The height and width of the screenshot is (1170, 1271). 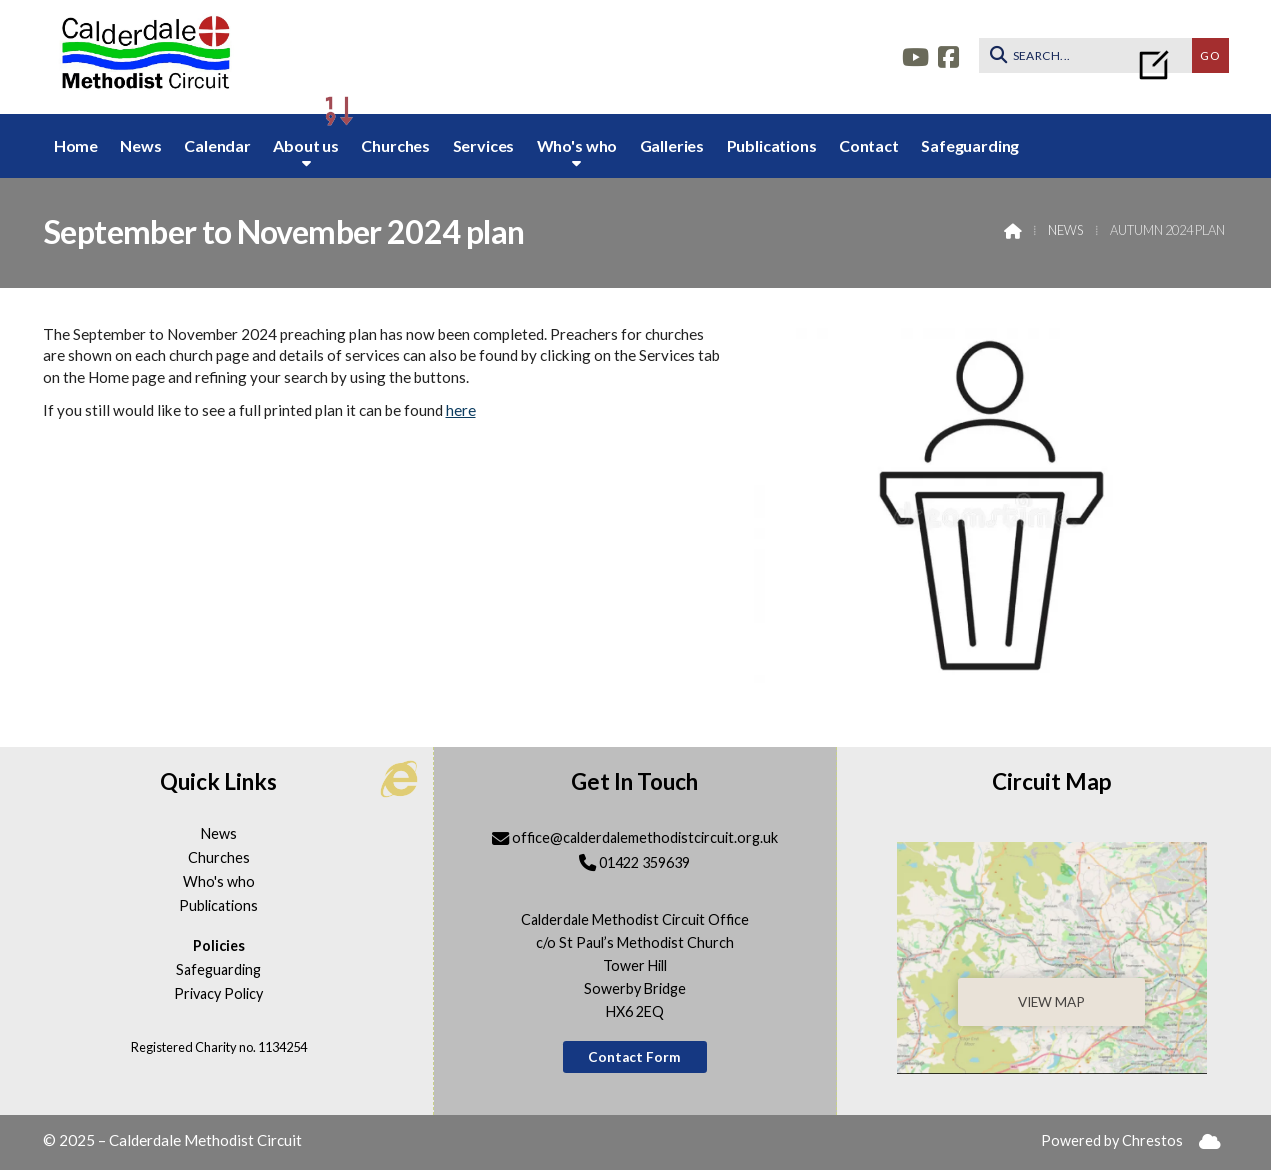 I want to click on sort numbers in ascending order, so click(x=337, y=111).